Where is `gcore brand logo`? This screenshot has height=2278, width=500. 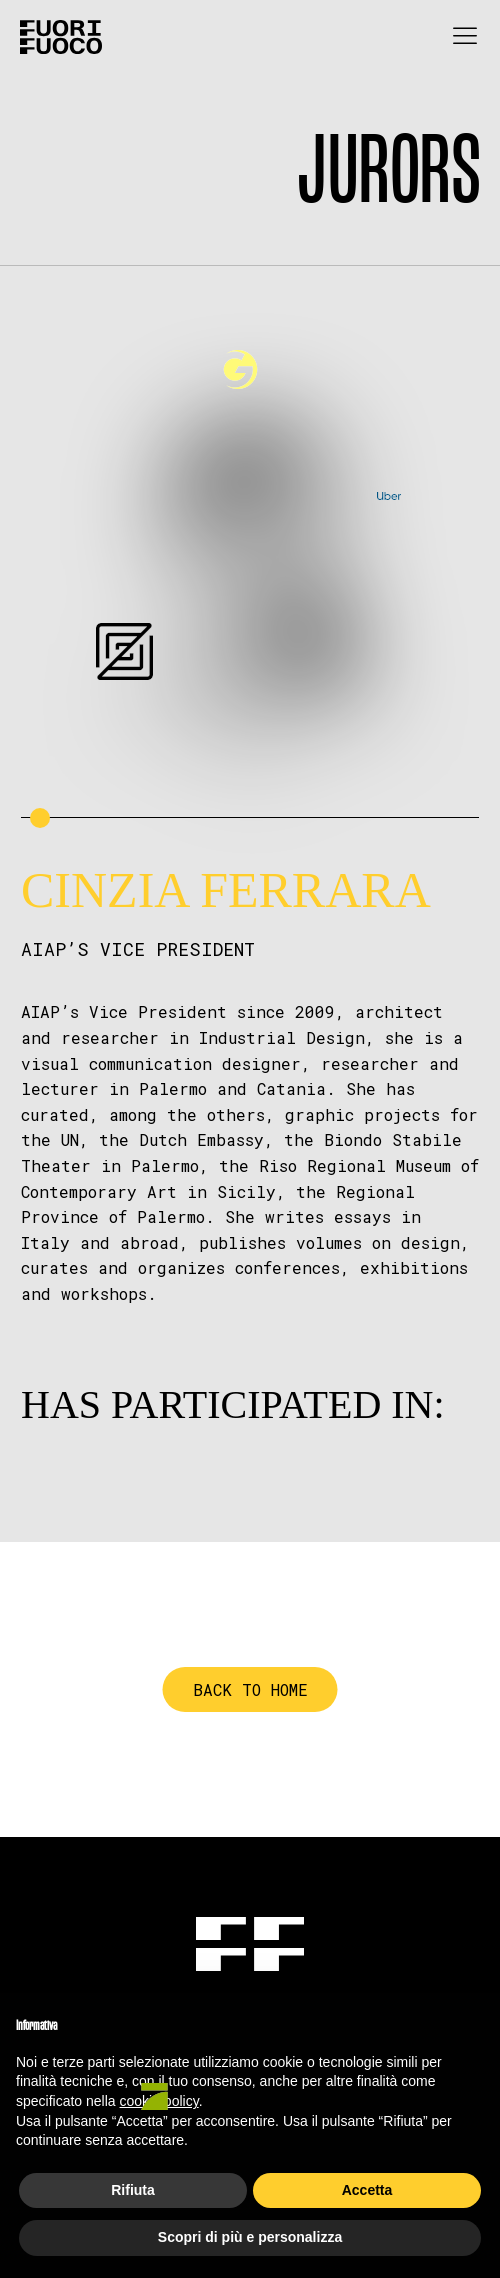
gcore brand logo is located at coordinates (240, 369).